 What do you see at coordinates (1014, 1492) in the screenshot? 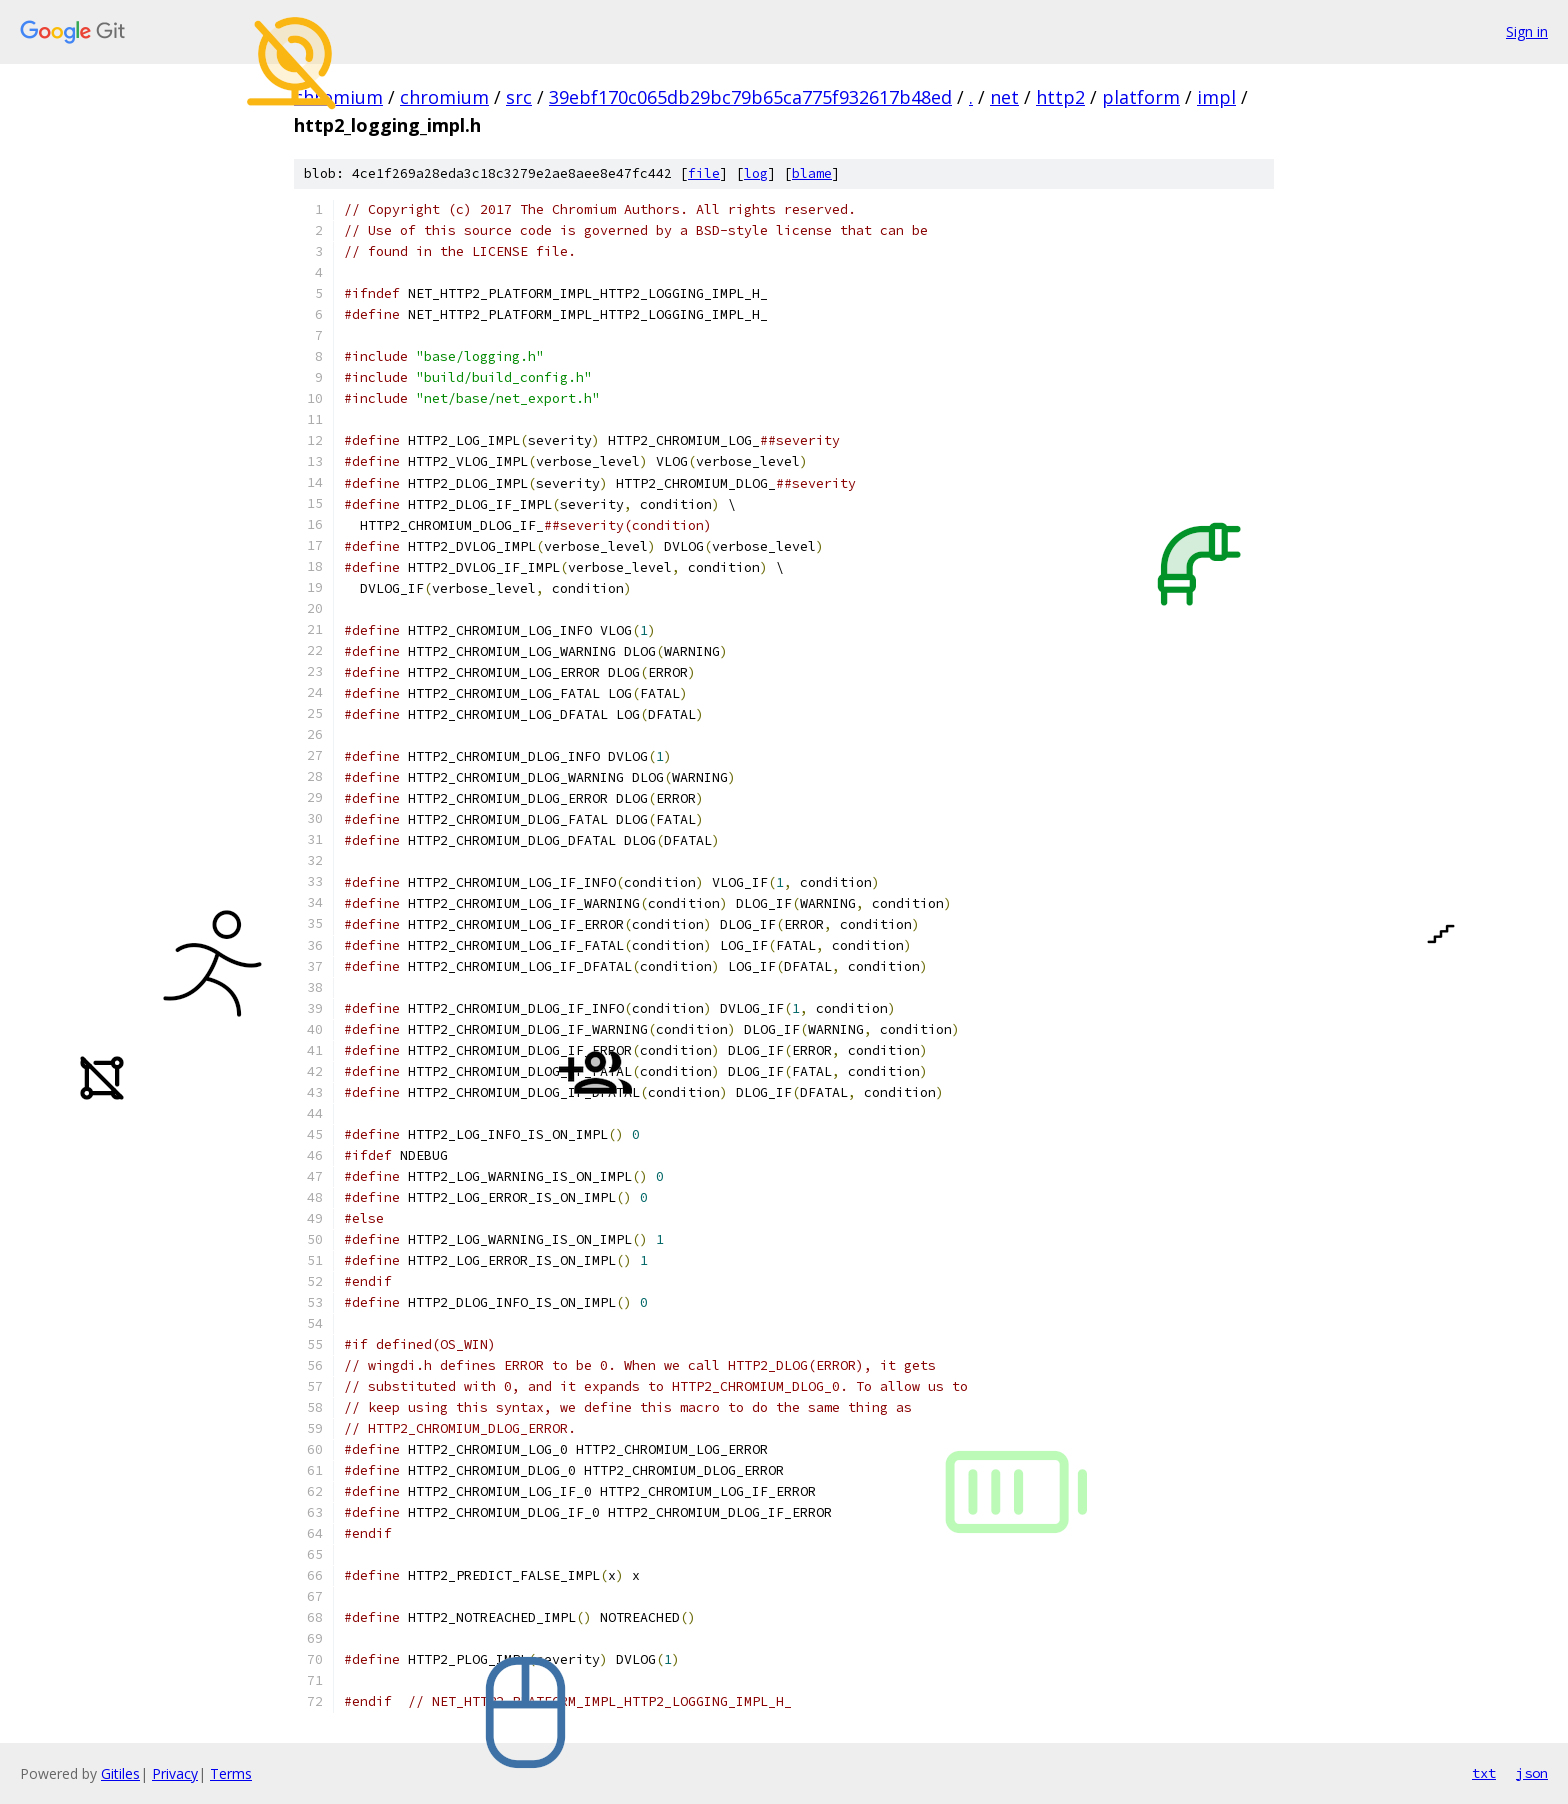
I see `indicates high battery level` at bounding box center [1014, 1492].